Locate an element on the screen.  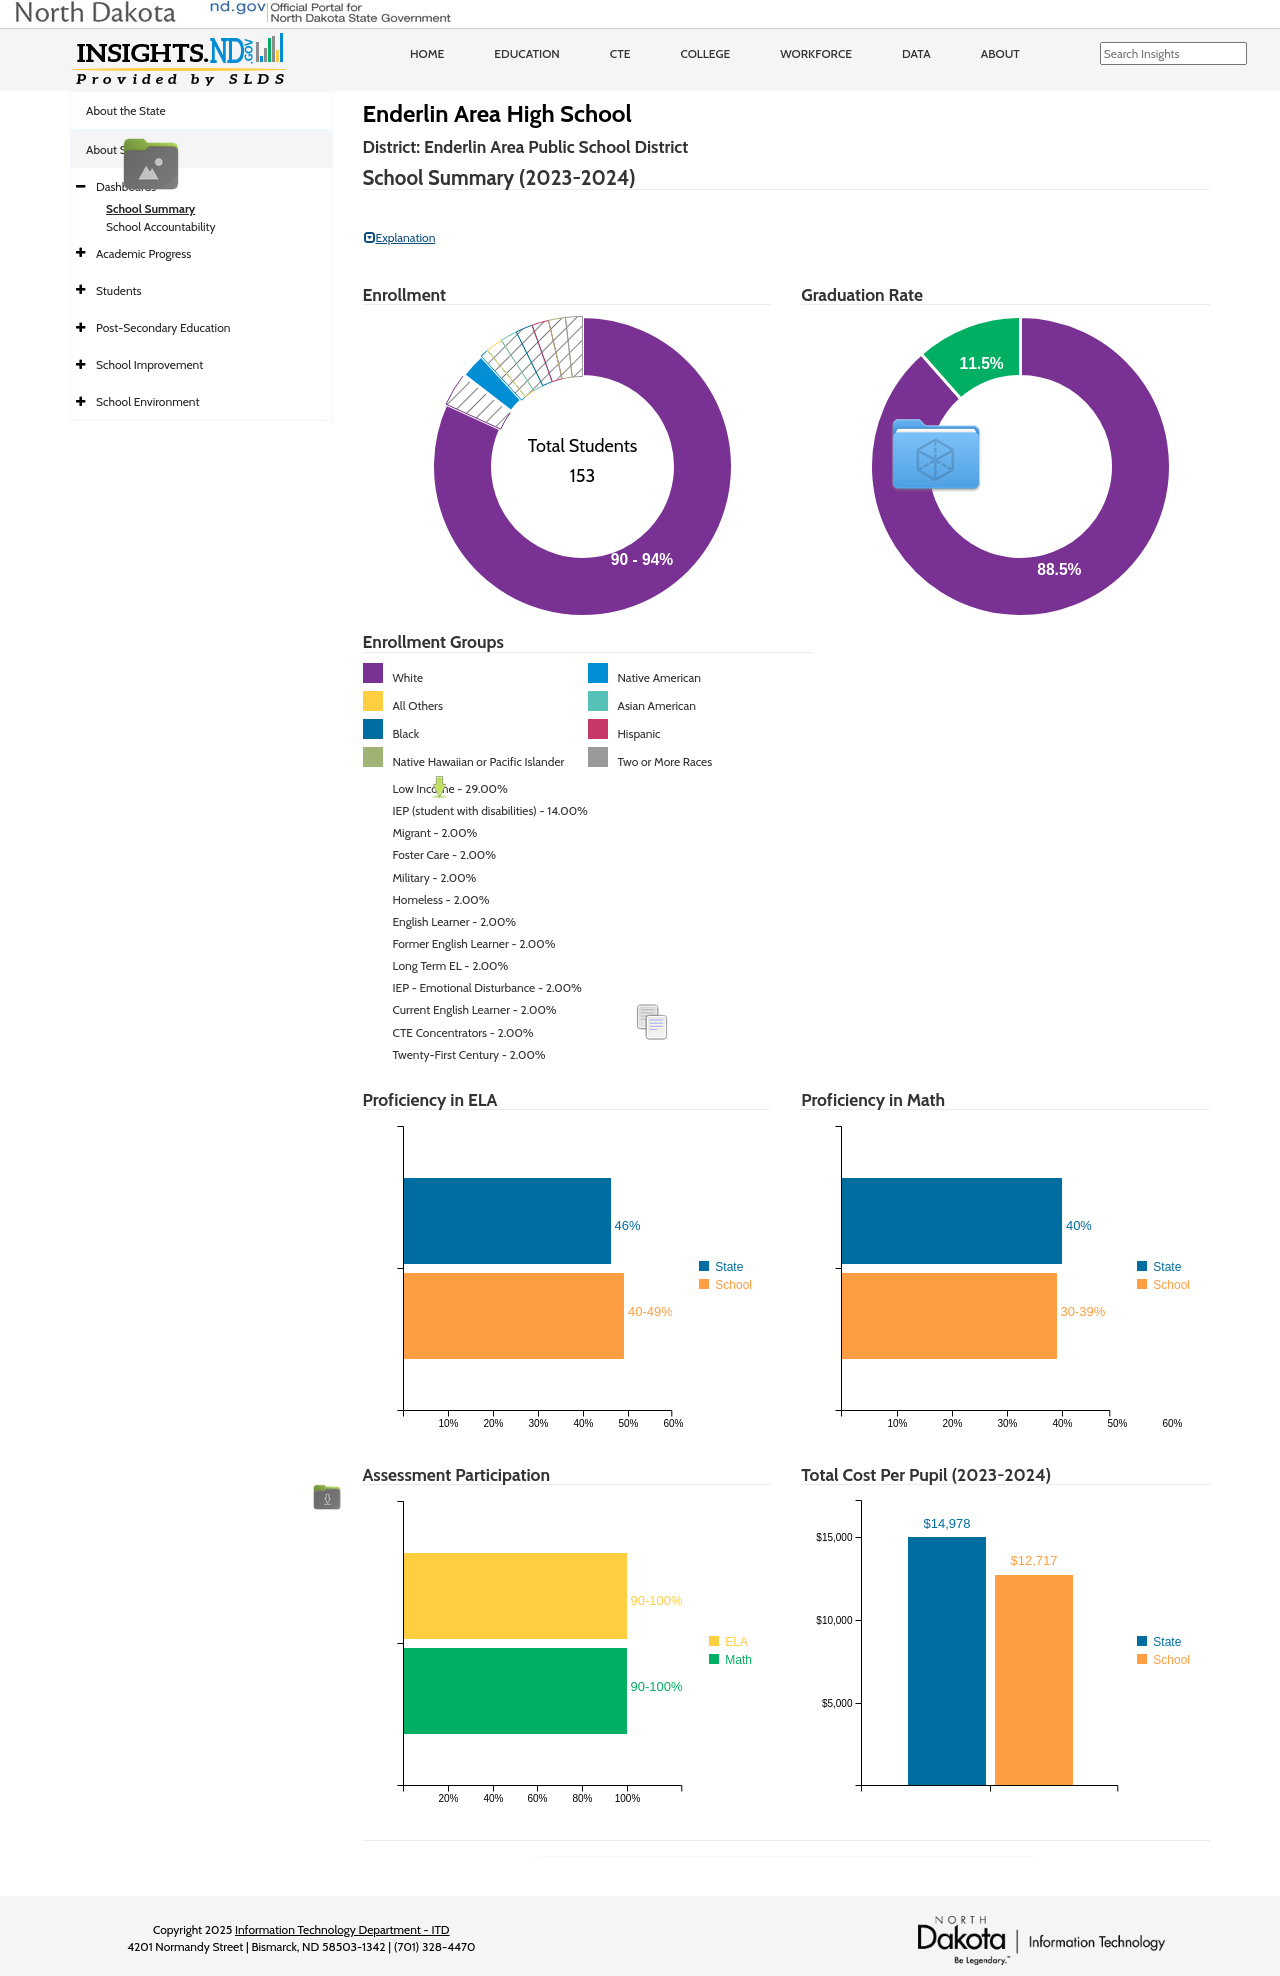
open your pictures folder is located at coordinates (151, 164).